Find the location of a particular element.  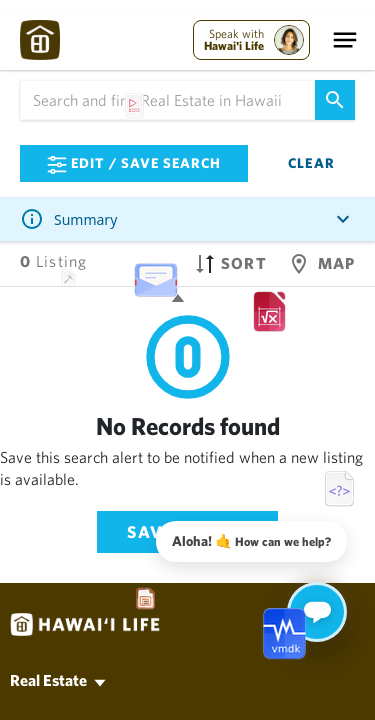

a VirtualBox virtual machine disk file is located at coordinates (284, 633).